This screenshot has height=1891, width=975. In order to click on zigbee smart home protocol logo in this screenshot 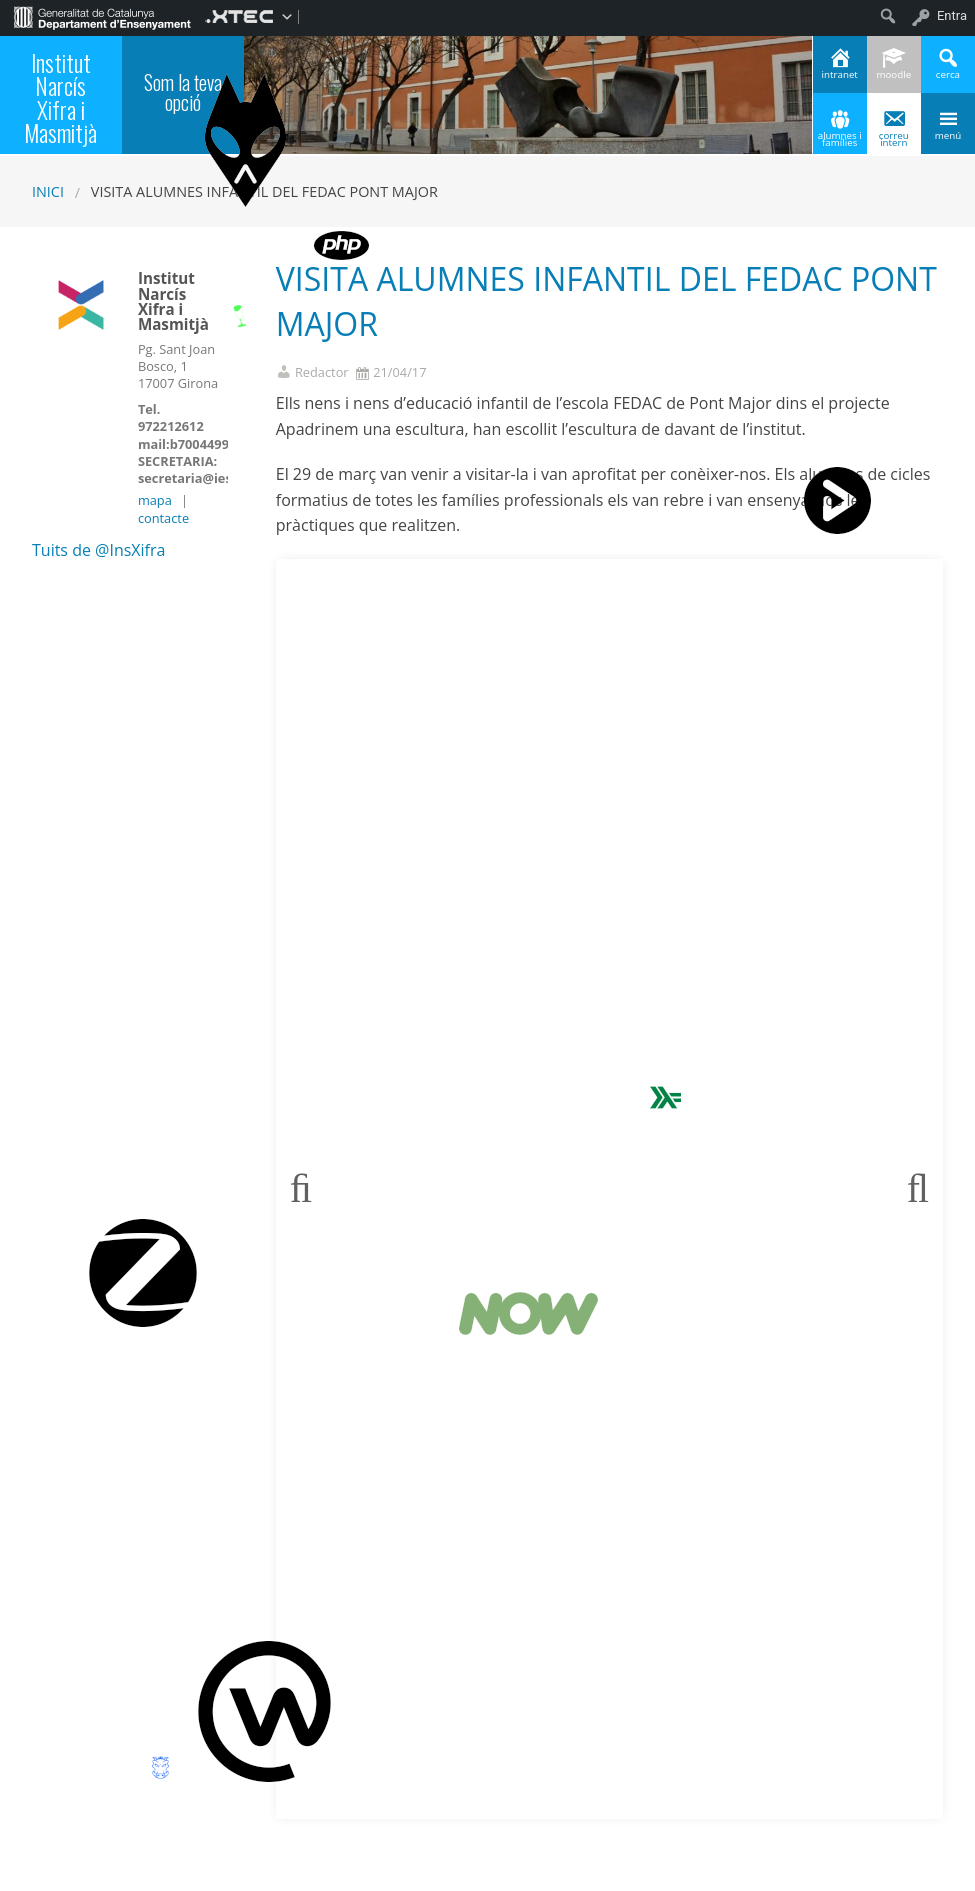, I will do `click(143, 1273)`.